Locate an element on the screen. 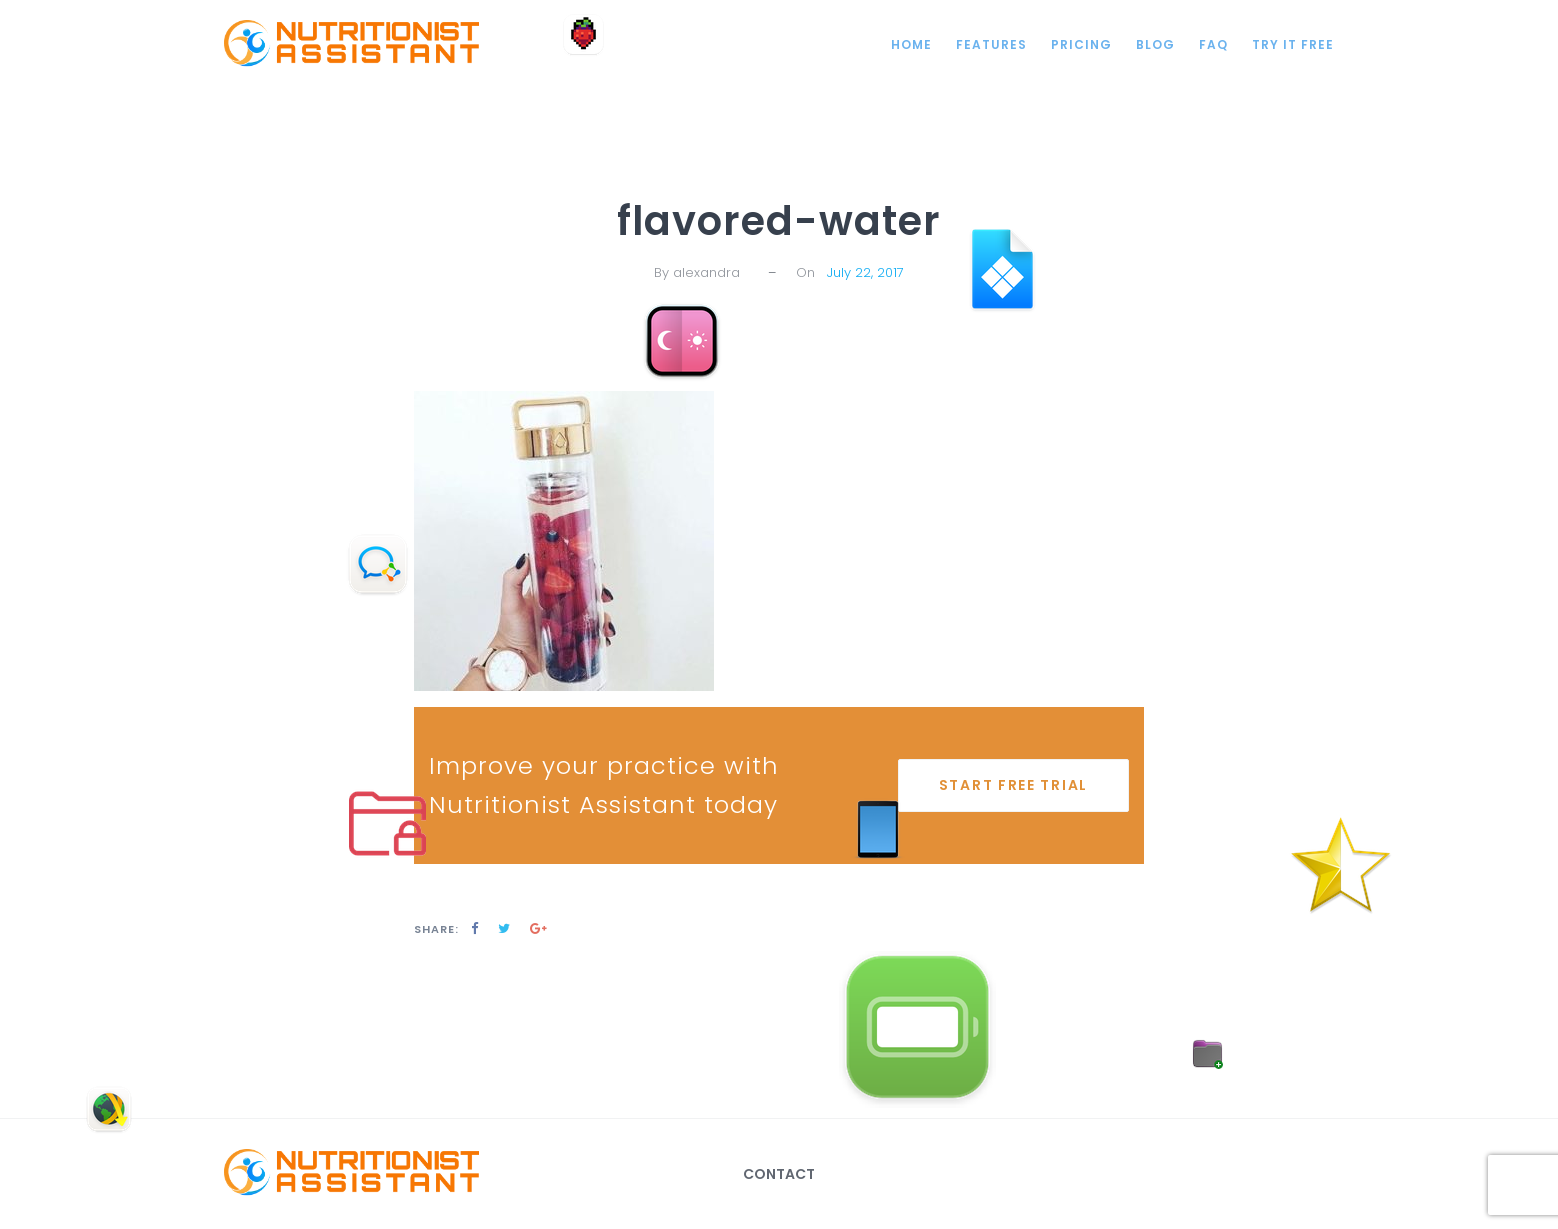 This screenshot has width=1558, height=1229. windows control panel file running through wine compatibility layer is located at coordinates (1002, 270).